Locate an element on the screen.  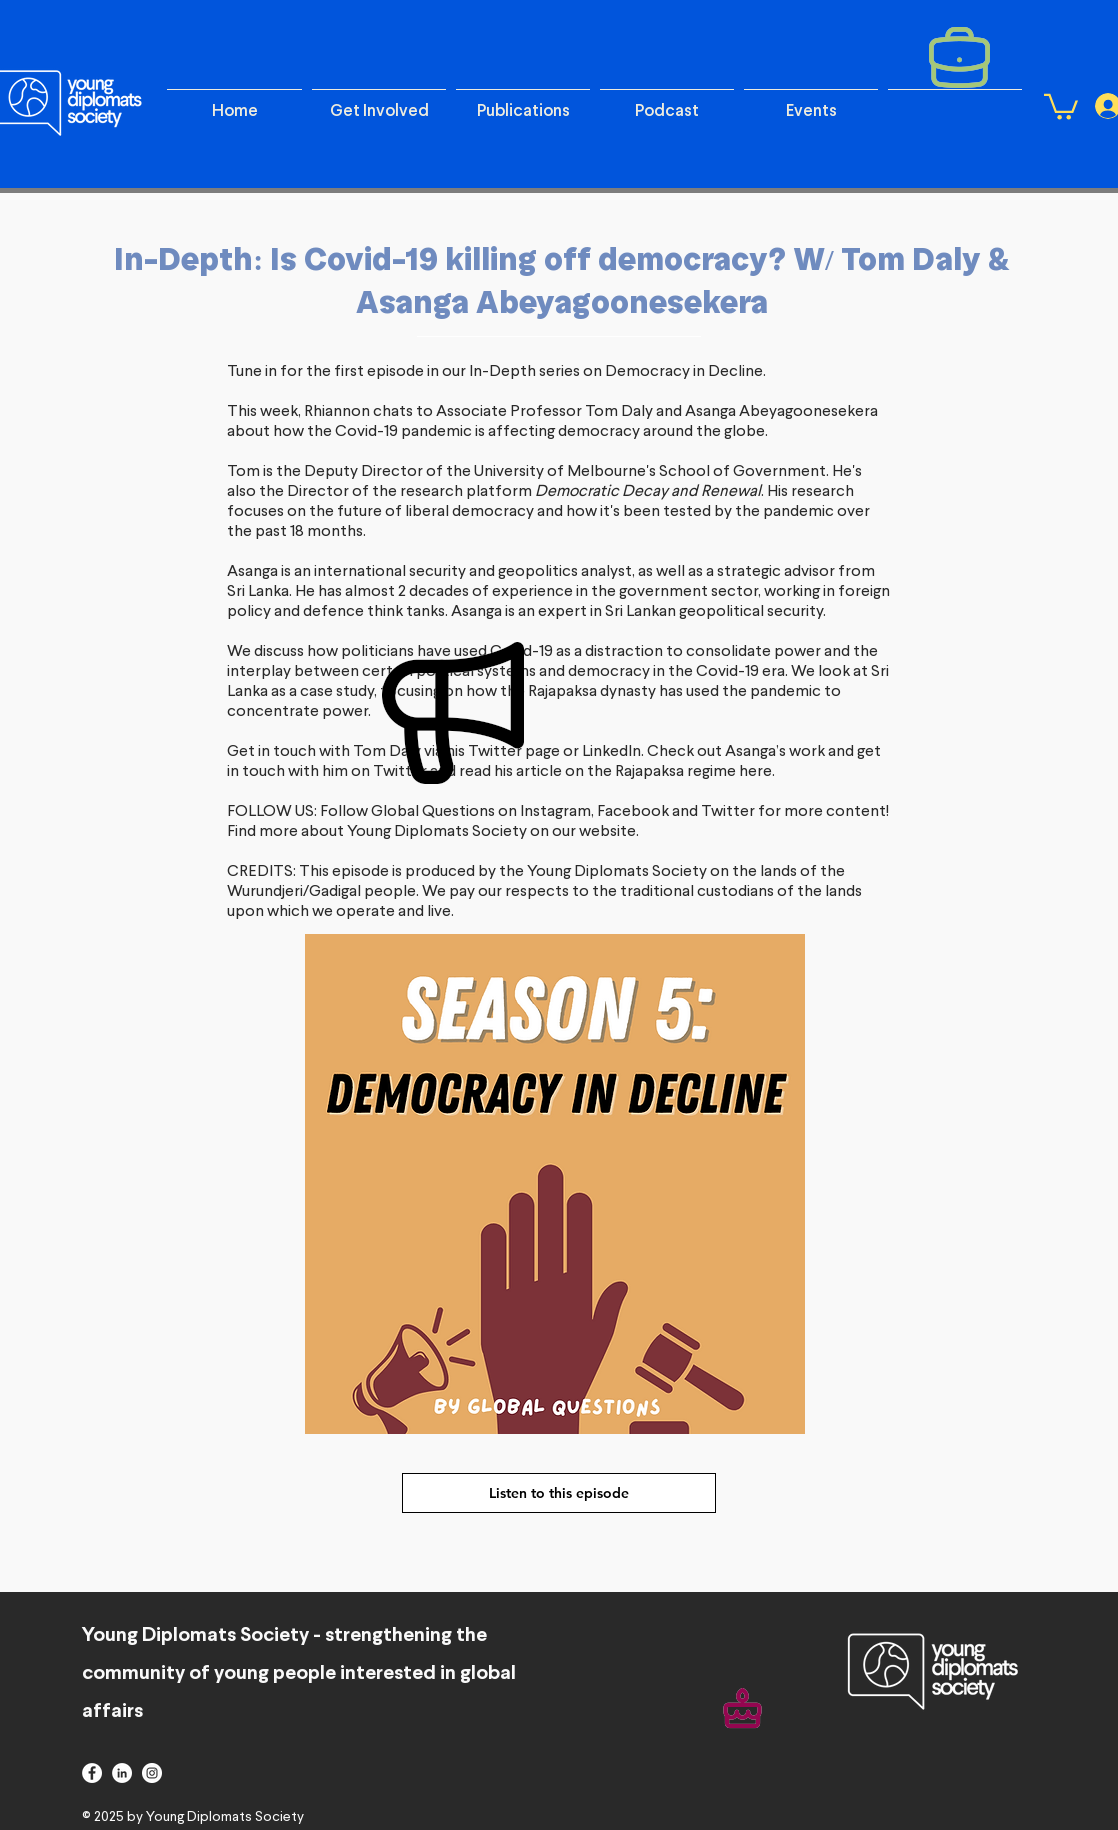
make an announcement or broadcast is located at coordinates (453, 713).